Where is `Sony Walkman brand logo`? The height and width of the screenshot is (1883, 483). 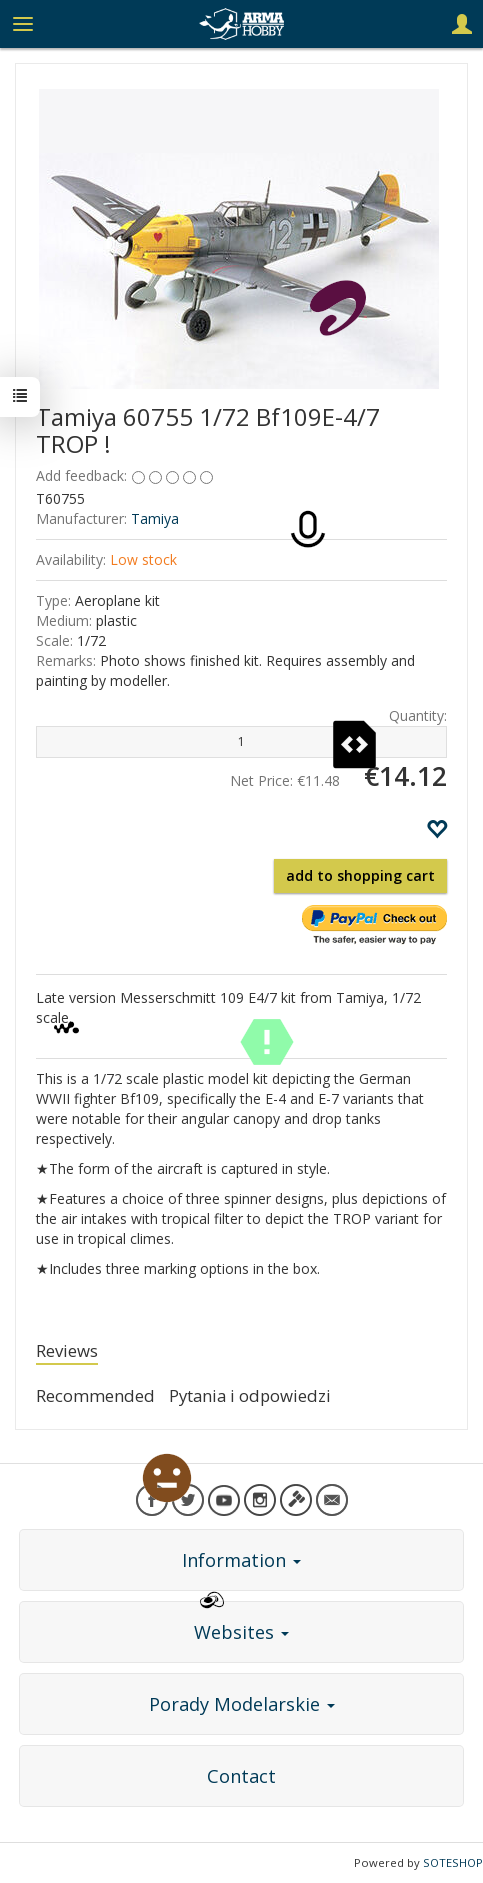 Sony Walkman brand logo is located at coordinates (66, 1027).